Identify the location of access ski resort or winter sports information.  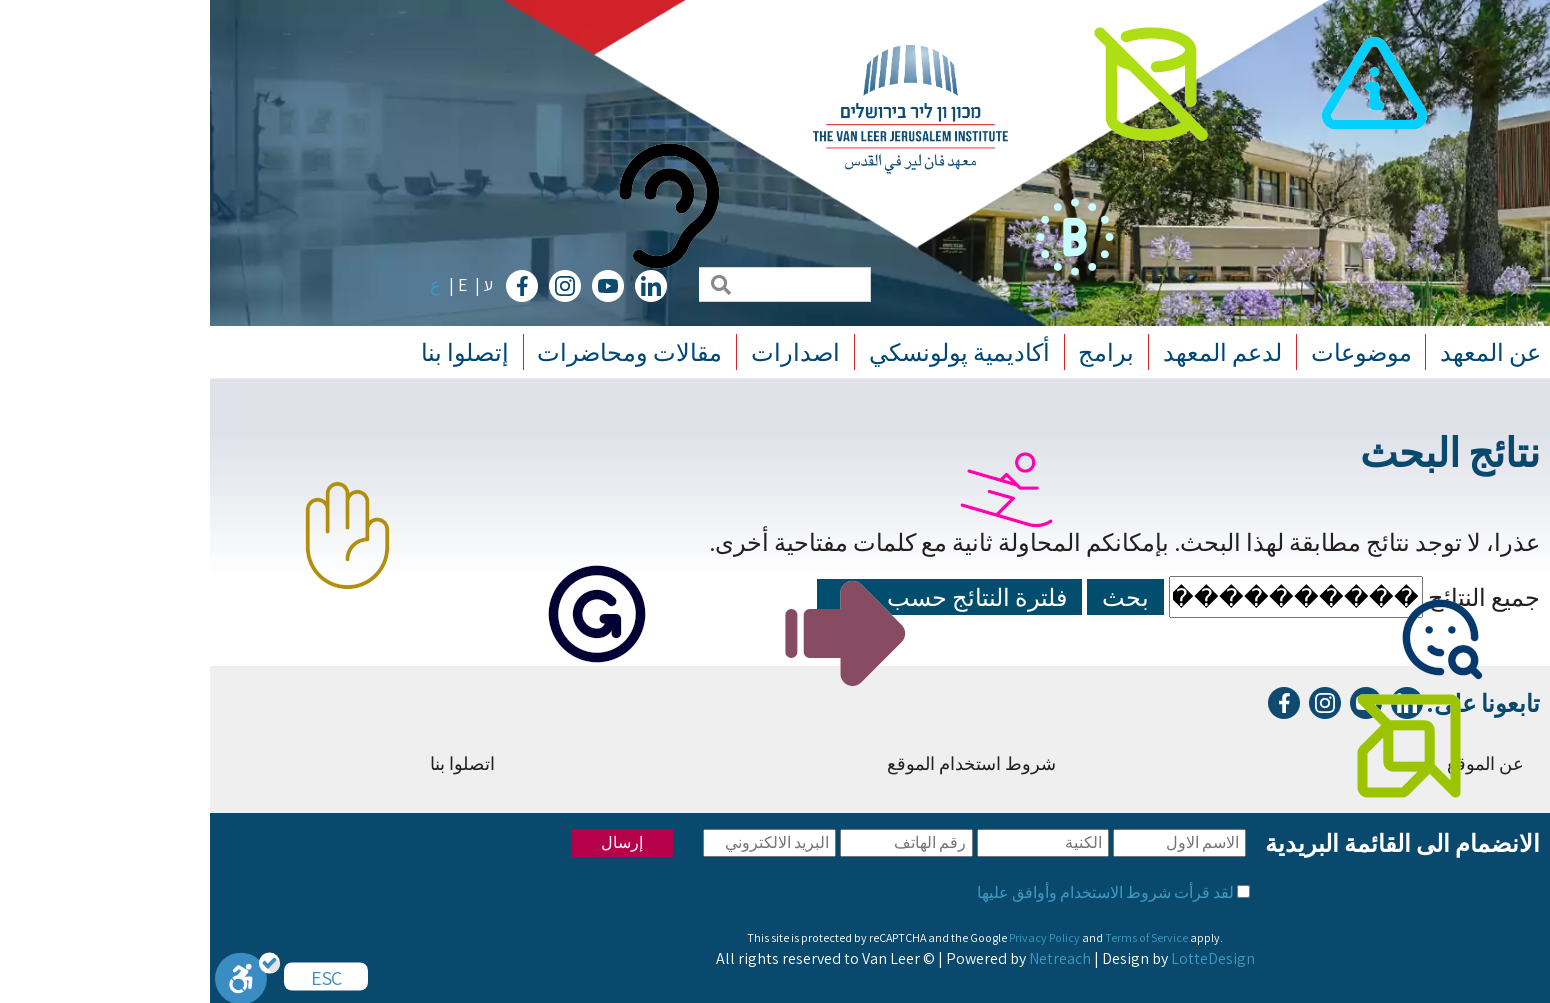
(1006, 491).